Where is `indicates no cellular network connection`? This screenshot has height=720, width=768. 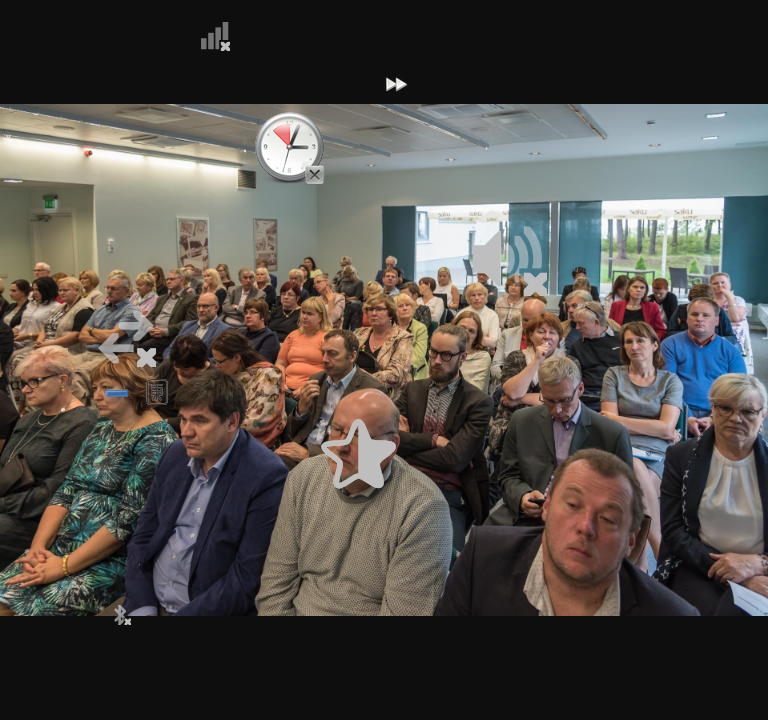
indicates no cellular network connection is located at coordinates (215, 36).